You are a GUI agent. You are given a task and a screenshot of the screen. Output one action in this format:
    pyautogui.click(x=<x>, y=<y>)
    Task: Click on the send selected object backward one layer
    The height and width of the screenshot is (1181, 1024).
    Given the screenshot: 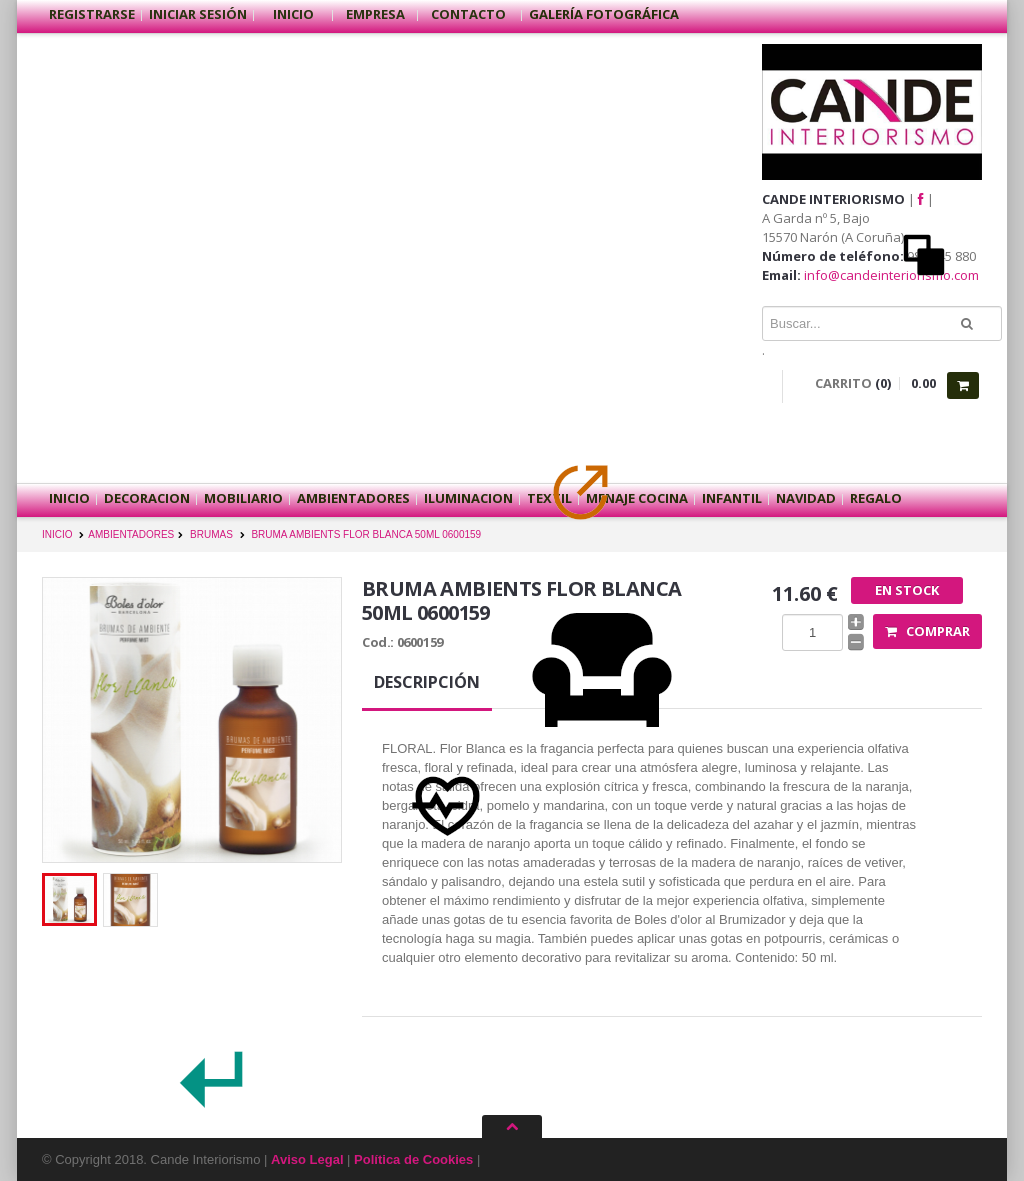 What is the action you would take?
    pyautogui.click(x=924, y=255)
    